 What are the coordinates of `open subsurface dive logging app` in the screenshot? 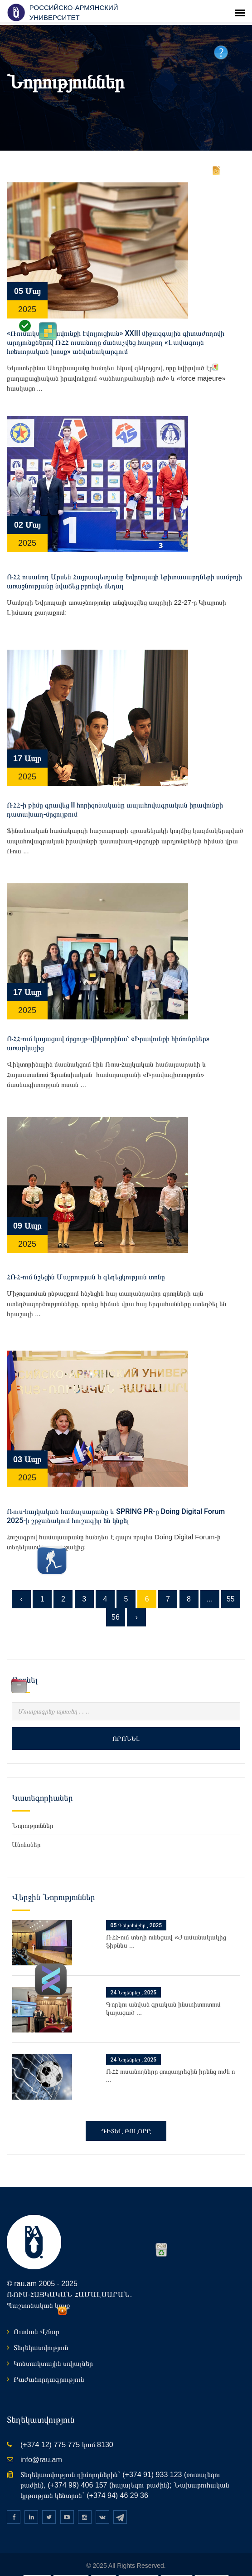 It's located at (52, 1559).